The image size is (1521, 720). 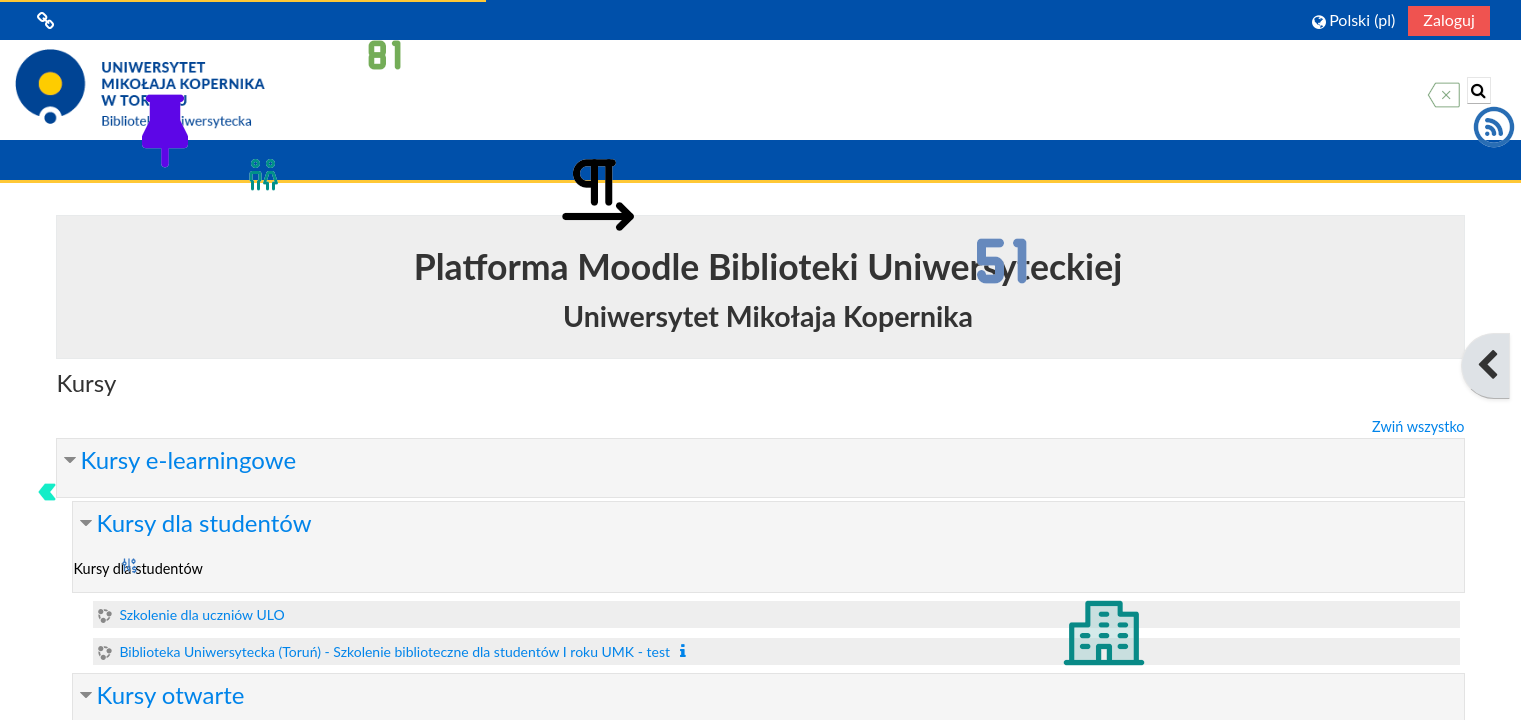 I want to click on move paragraph to the right, so click(x=598, y=195).